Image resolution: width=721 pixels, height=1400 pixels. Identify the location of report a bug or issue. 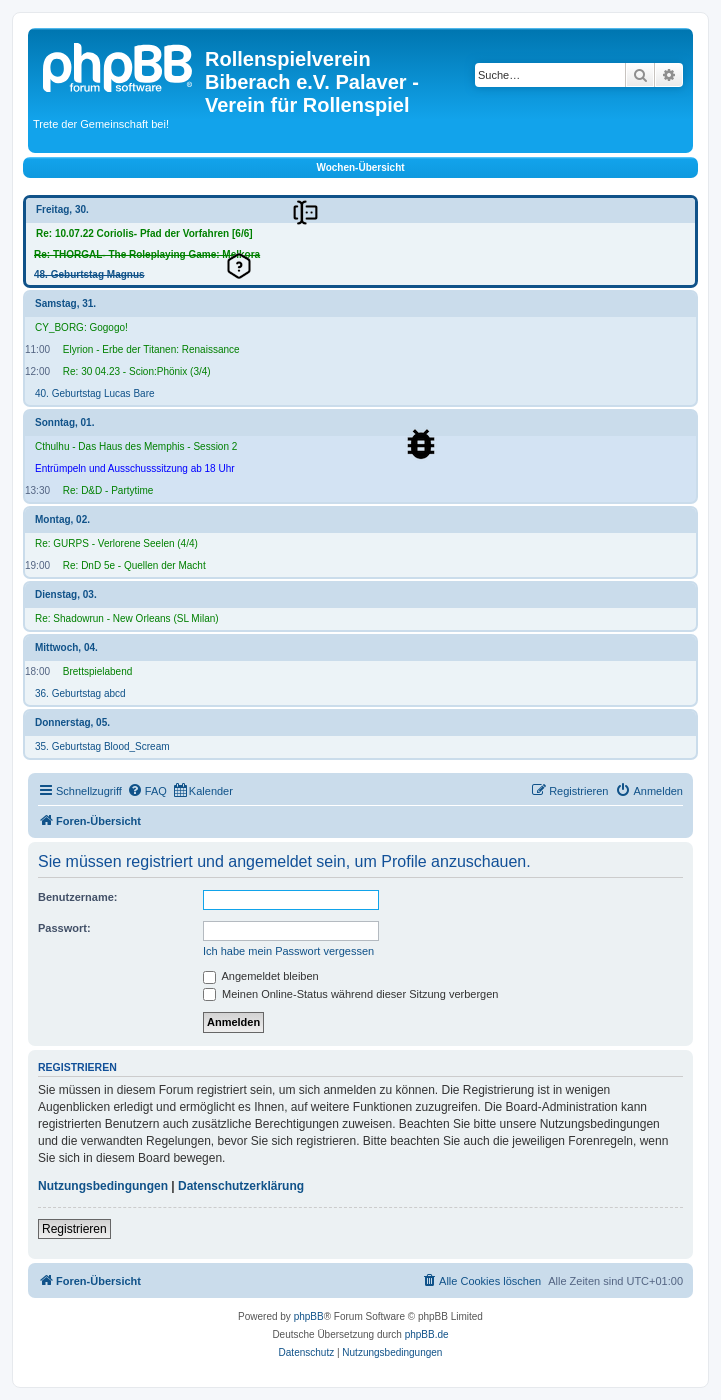
(421, 444).